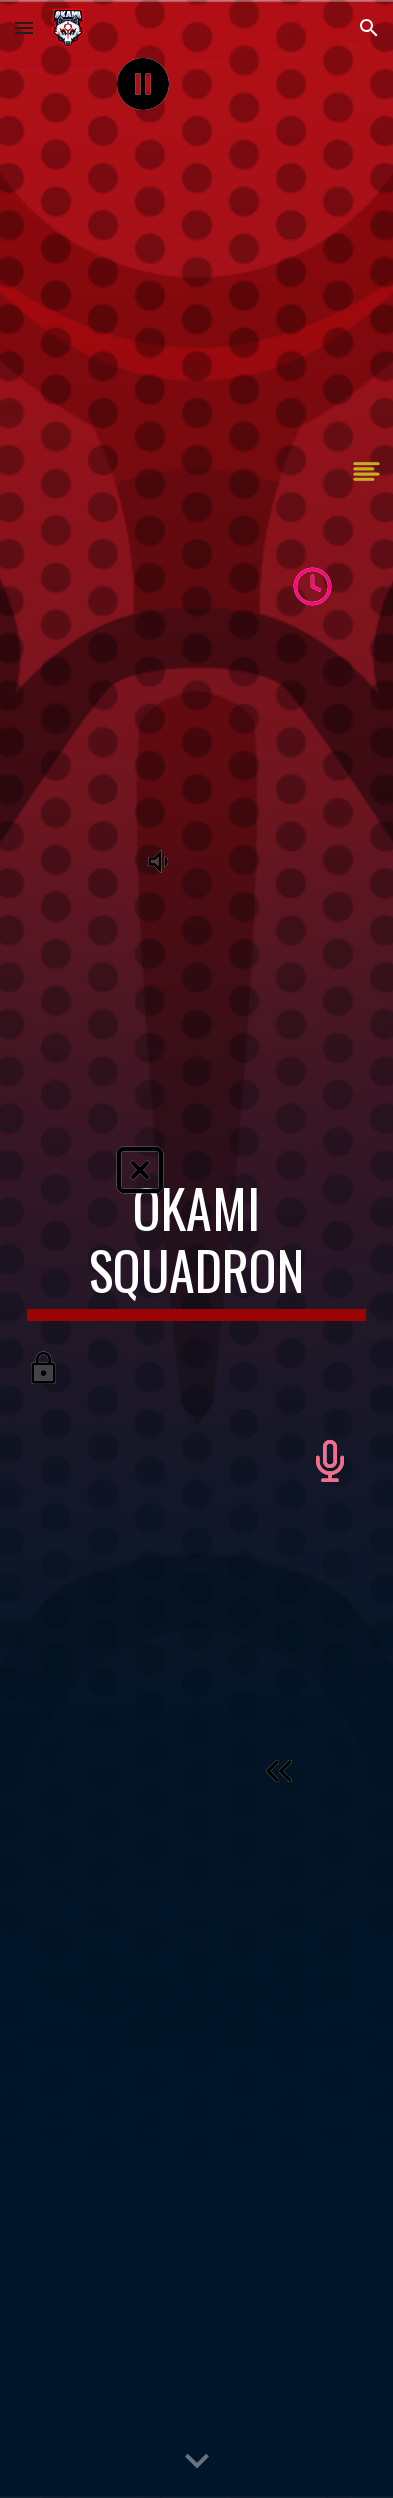  What do you see at coordinates (140, 1170) in the screenshot?
I see `close or dismiss a dialog box` at bounding box center [140, 1170].